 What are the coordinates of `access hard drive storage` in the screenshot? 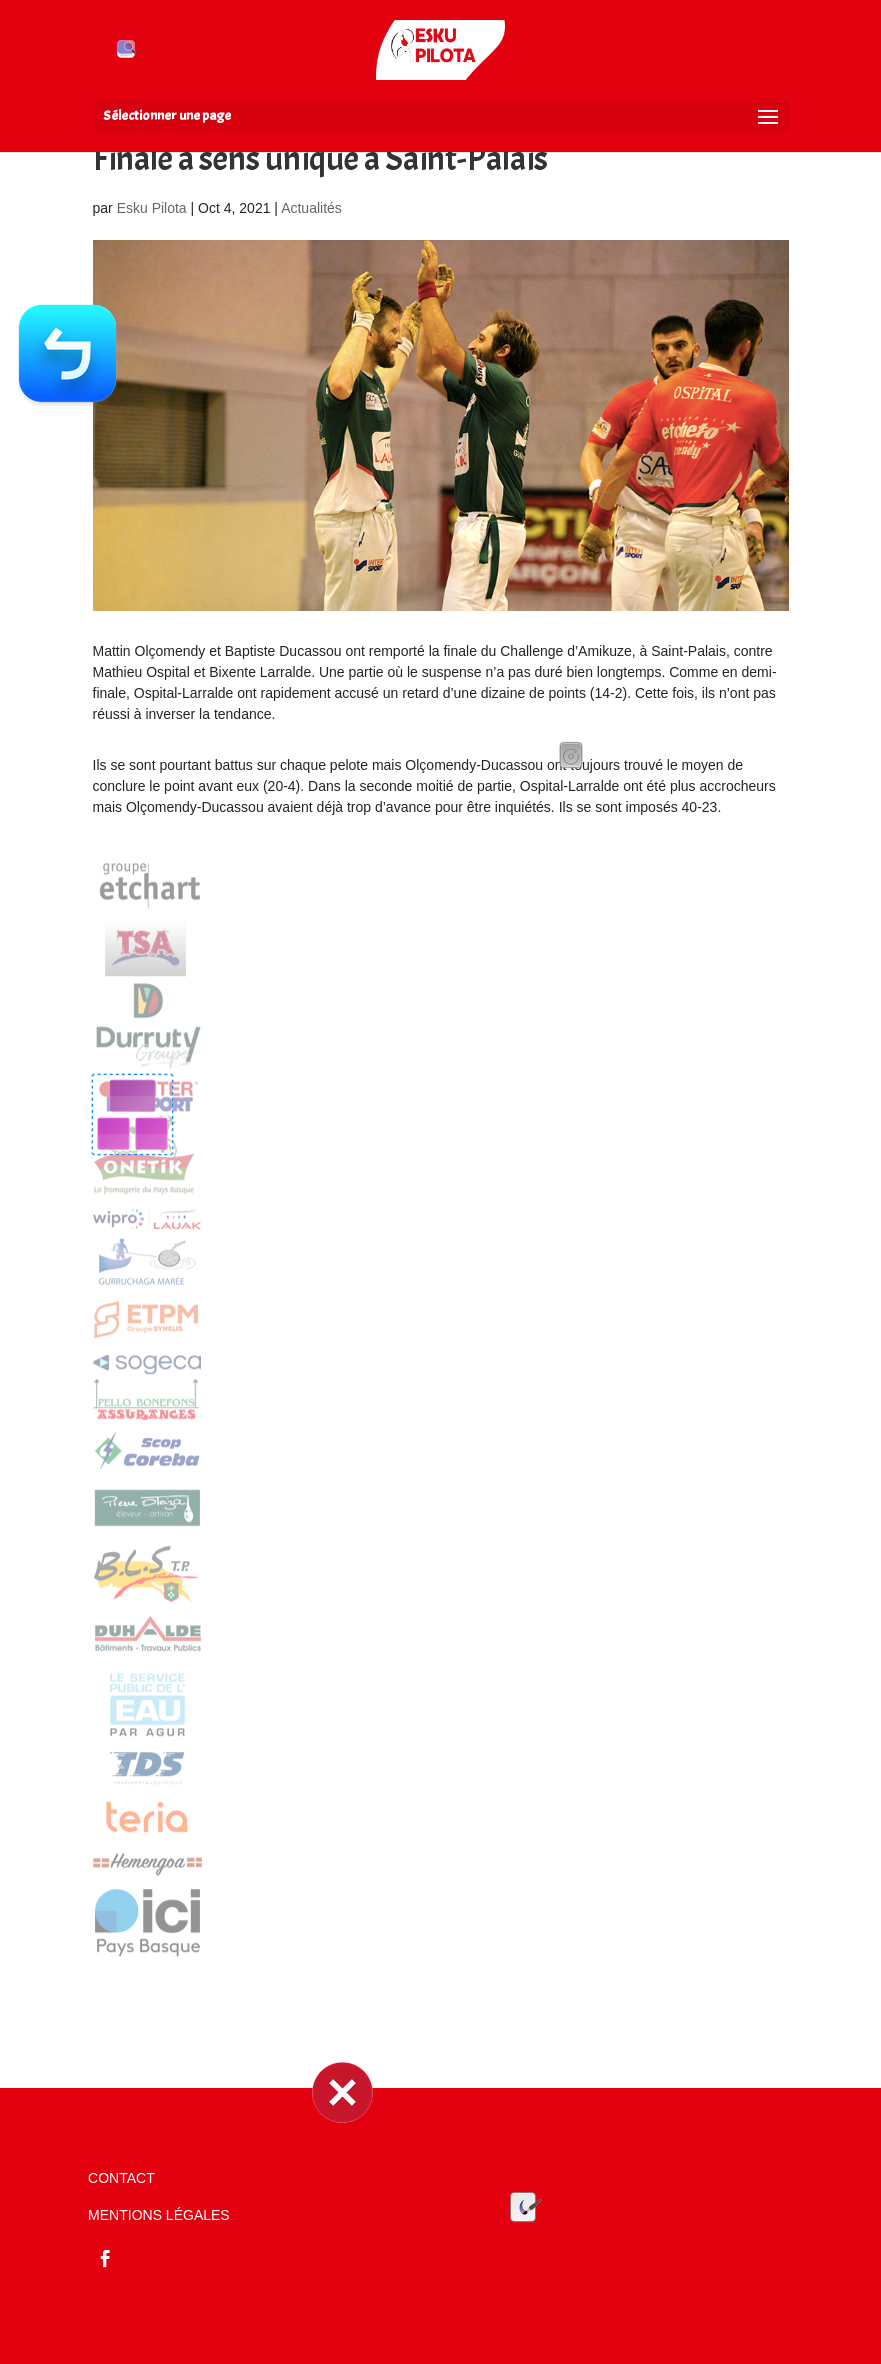 It's located at (571, 755).